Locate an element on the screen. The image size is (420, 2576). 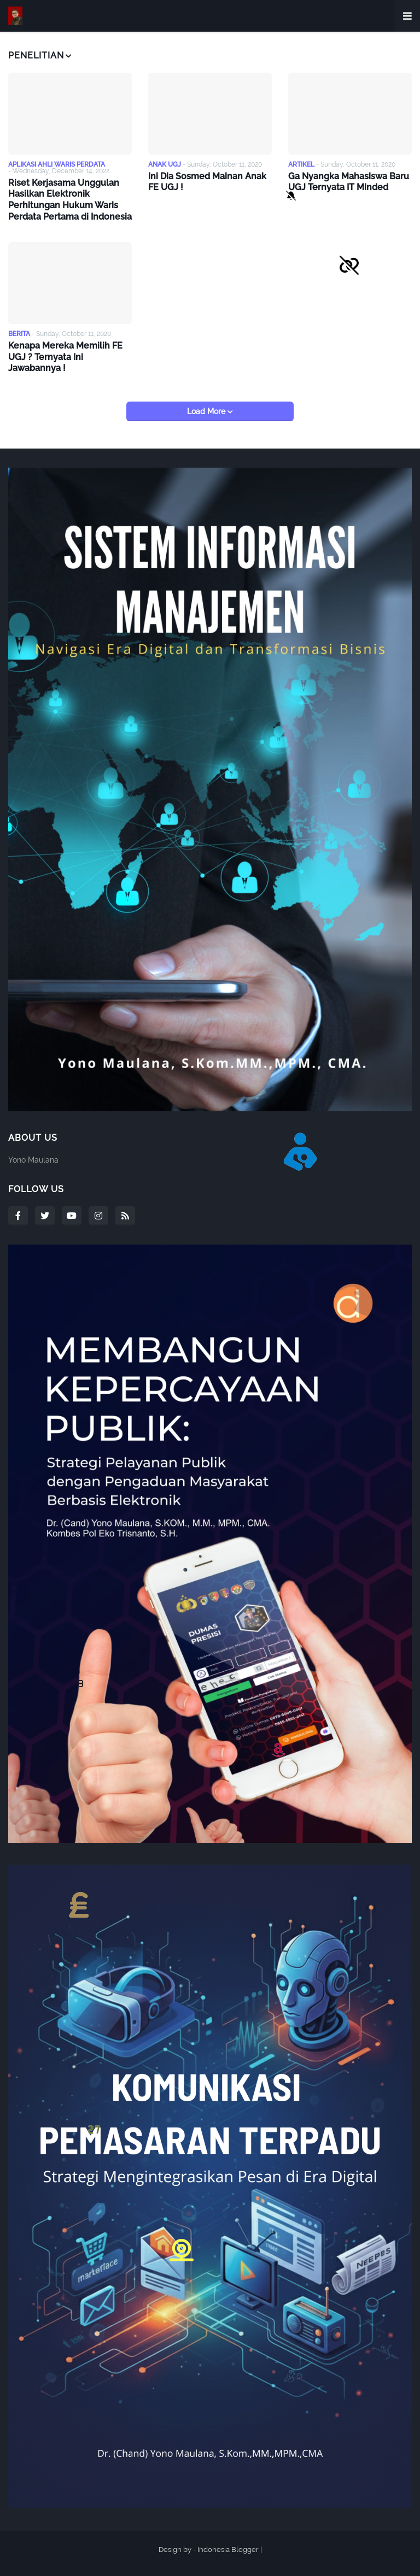
open the Amazon app or website is located at coordinates (278, 1750).